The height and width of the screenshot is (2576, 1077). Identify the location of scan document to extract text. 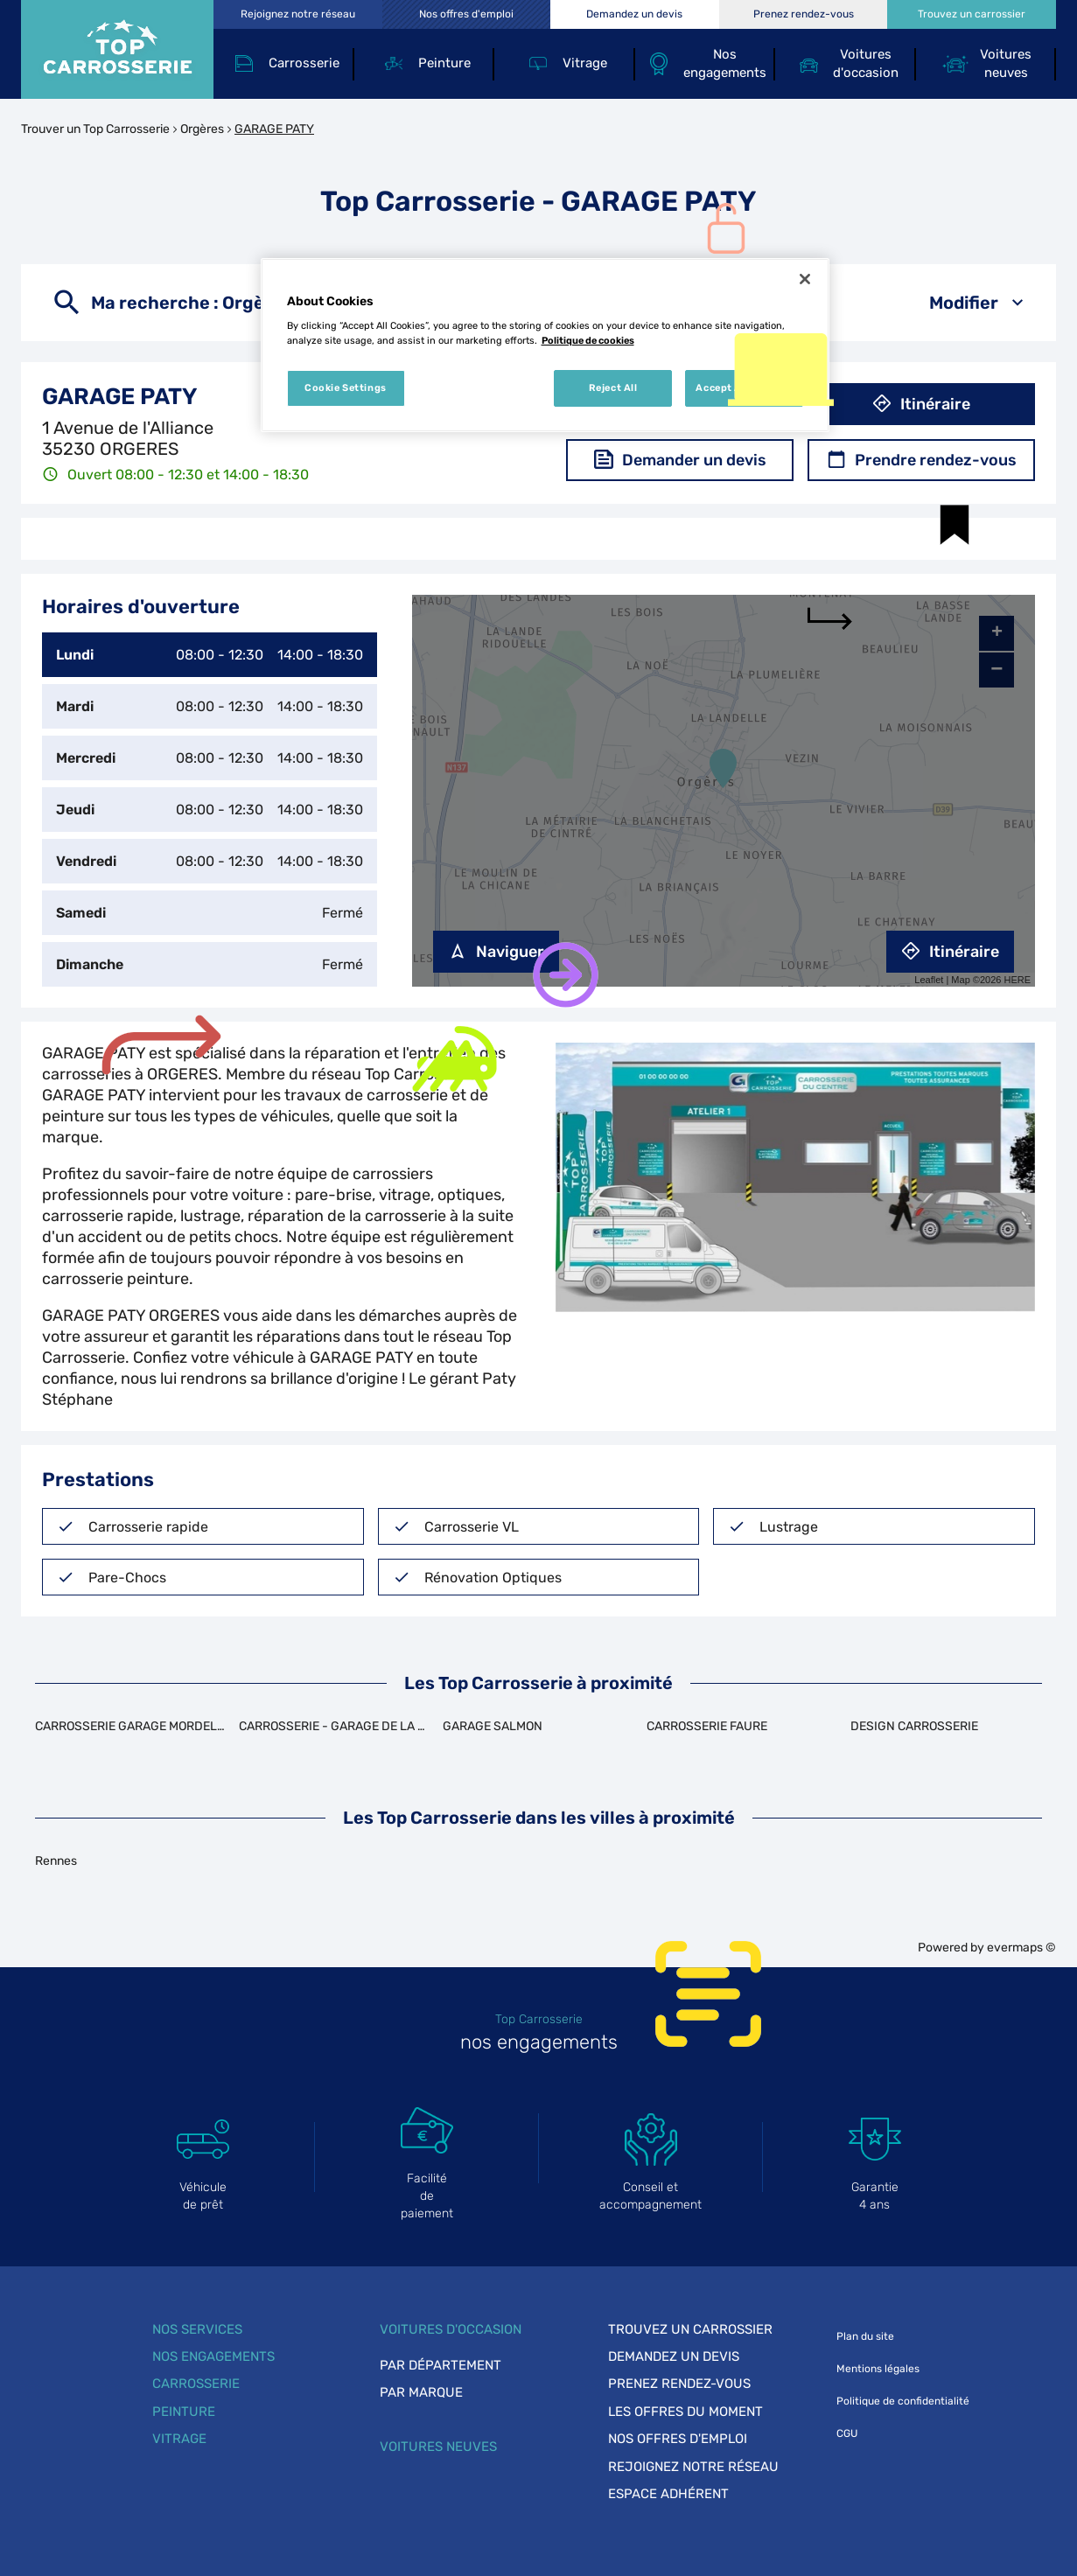
(708, 1993).